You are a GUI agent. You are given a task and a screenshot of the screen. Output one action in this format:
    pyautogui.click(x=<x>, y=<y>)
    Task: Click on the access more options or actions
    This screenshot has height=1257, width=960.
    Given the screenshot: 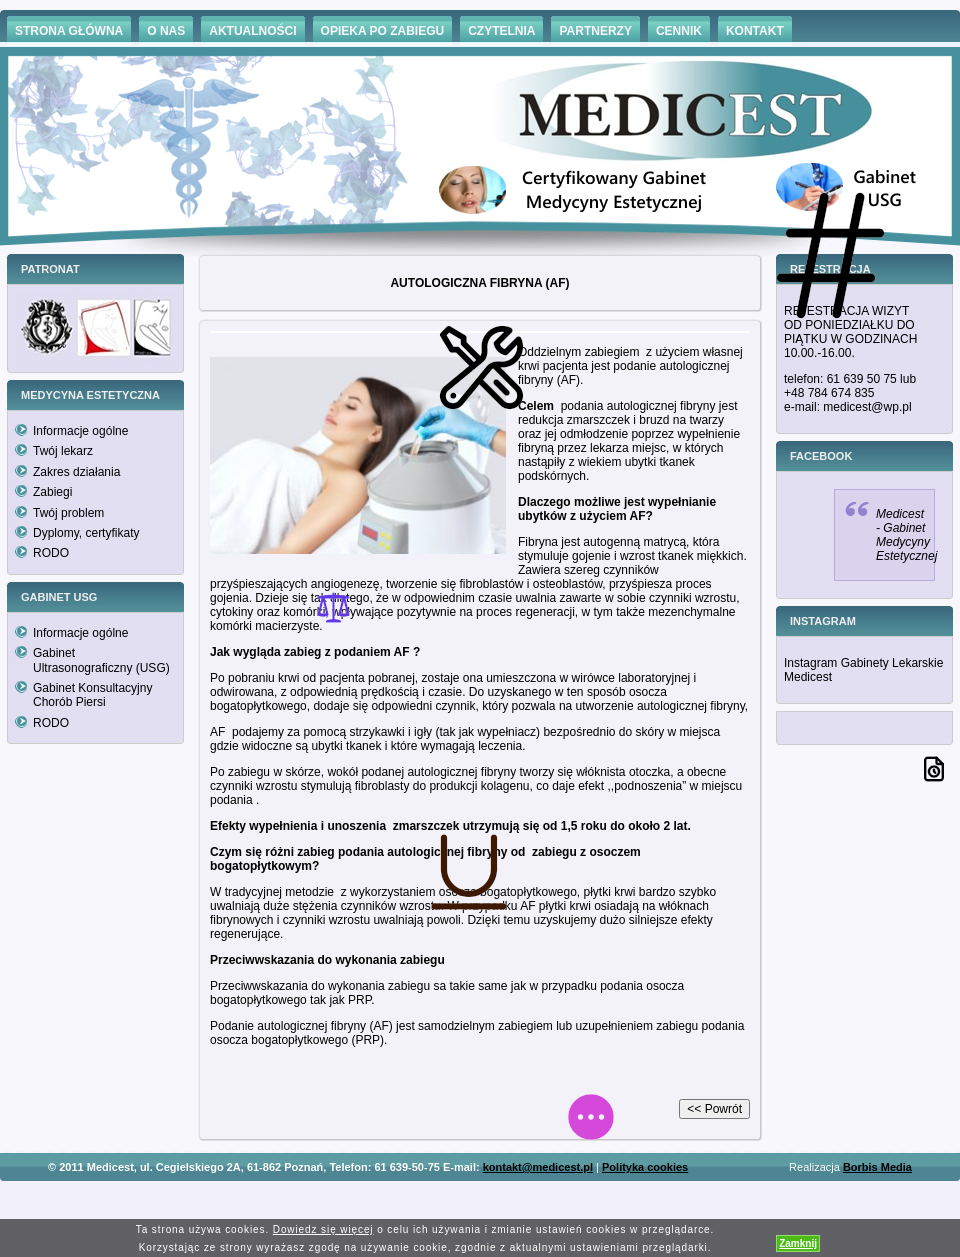 What is the action you would take?
    pyautogui.click(x=591, y=1117)
    